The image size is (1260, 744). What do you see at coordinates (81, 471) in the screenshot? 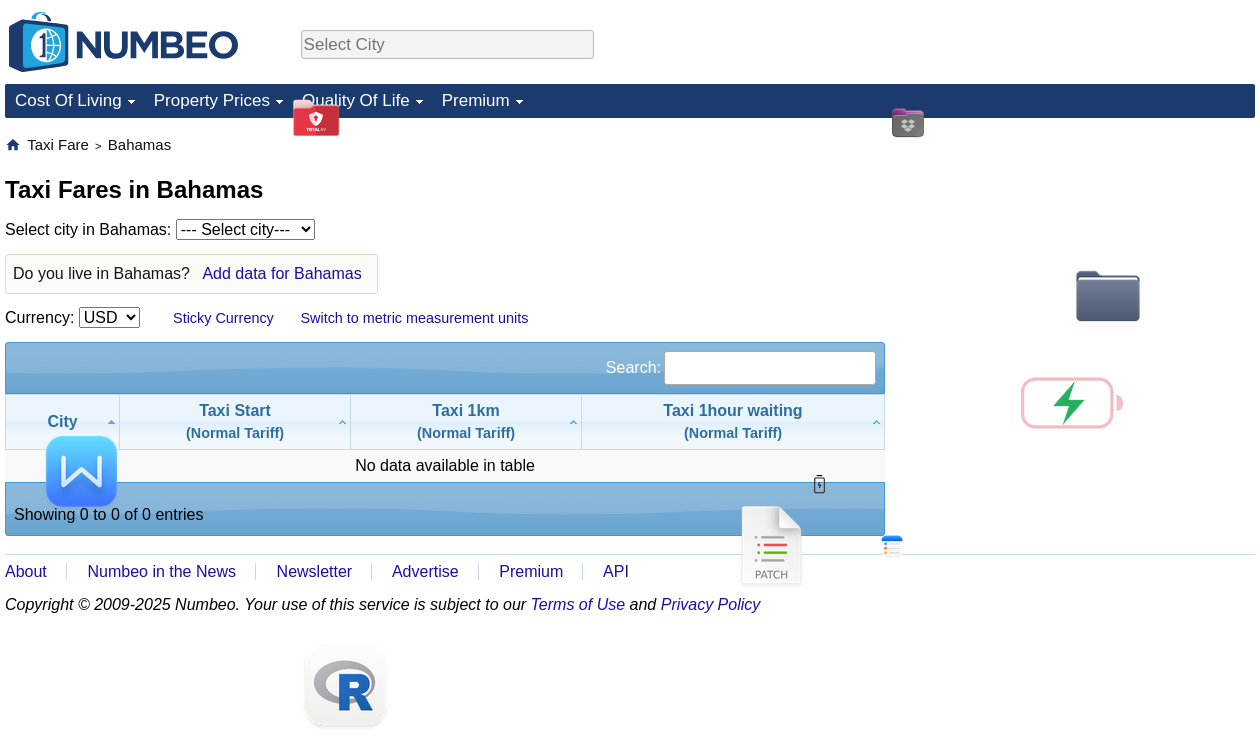
I see `open wps office application` at bounding box center [81, 471].